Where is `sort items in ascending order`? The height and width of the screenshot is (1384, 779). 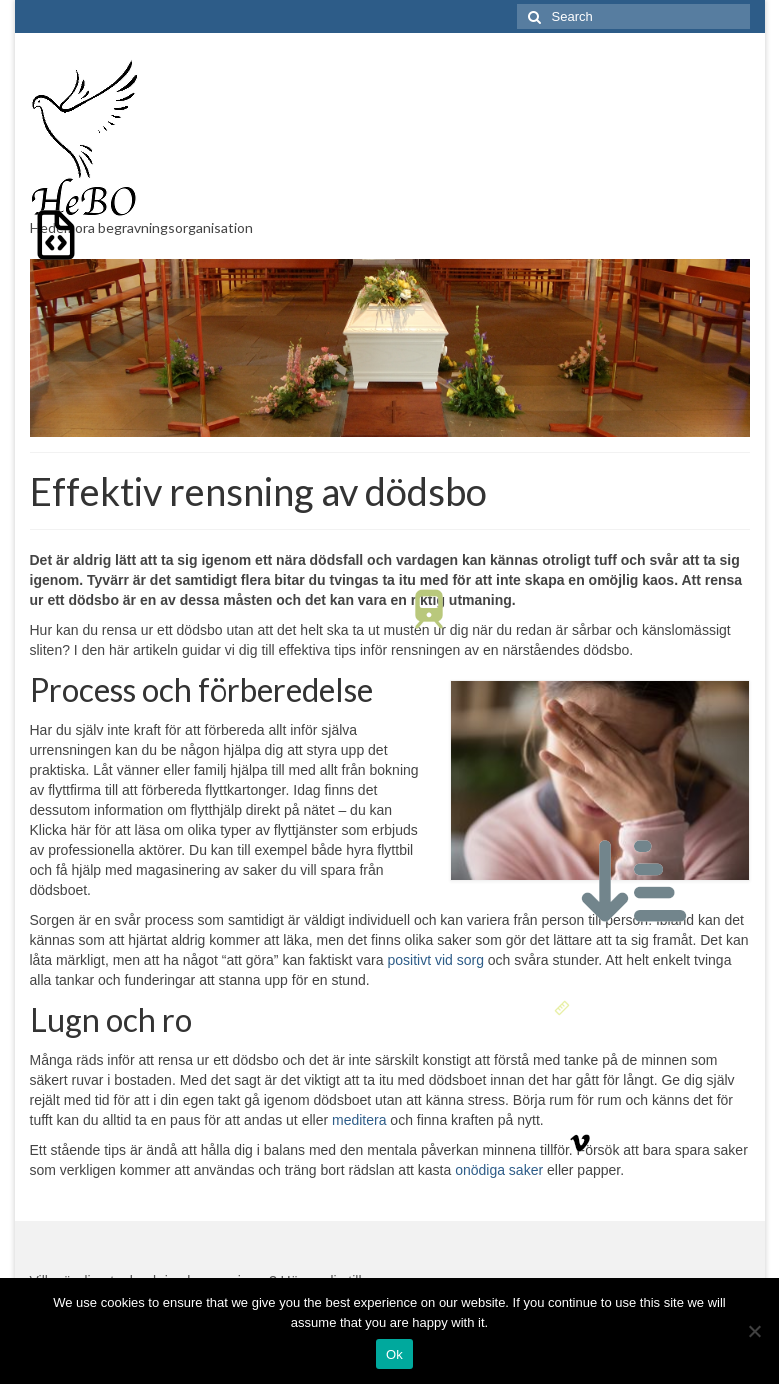 sort items in ascending order is located at coordinates (634, 881).